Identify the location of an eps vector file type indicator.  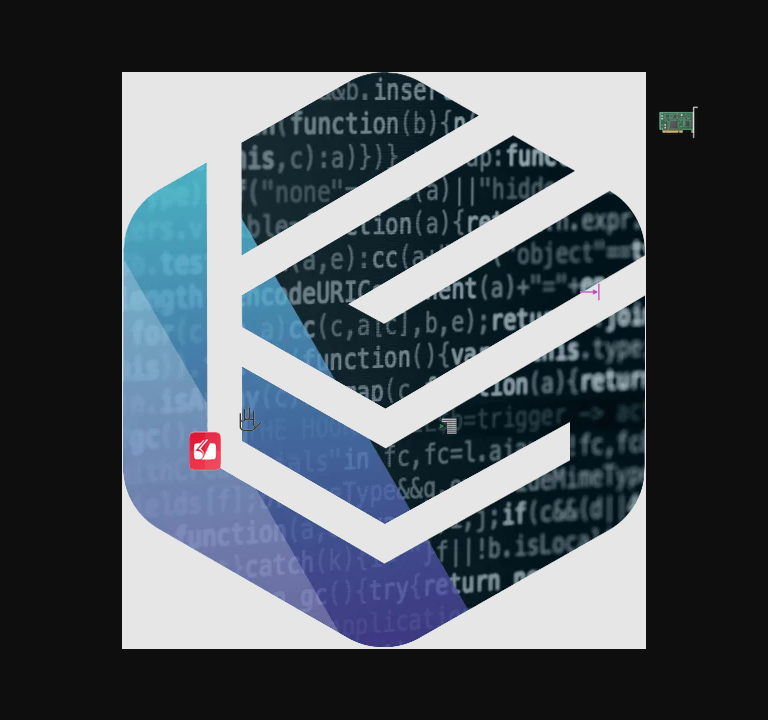
(205, 451).